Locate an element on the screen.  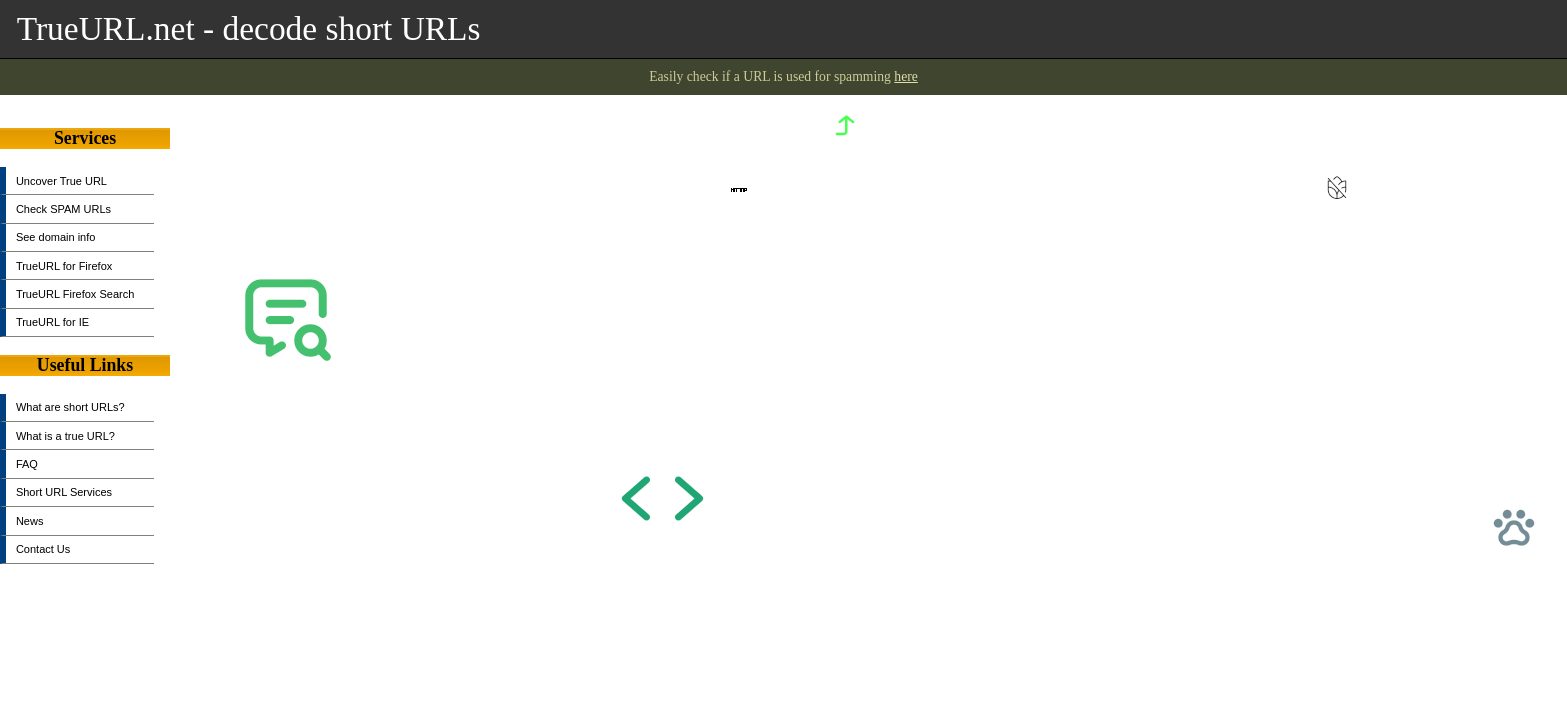
indicates a web link or URL is located at coordinates (739, 190).